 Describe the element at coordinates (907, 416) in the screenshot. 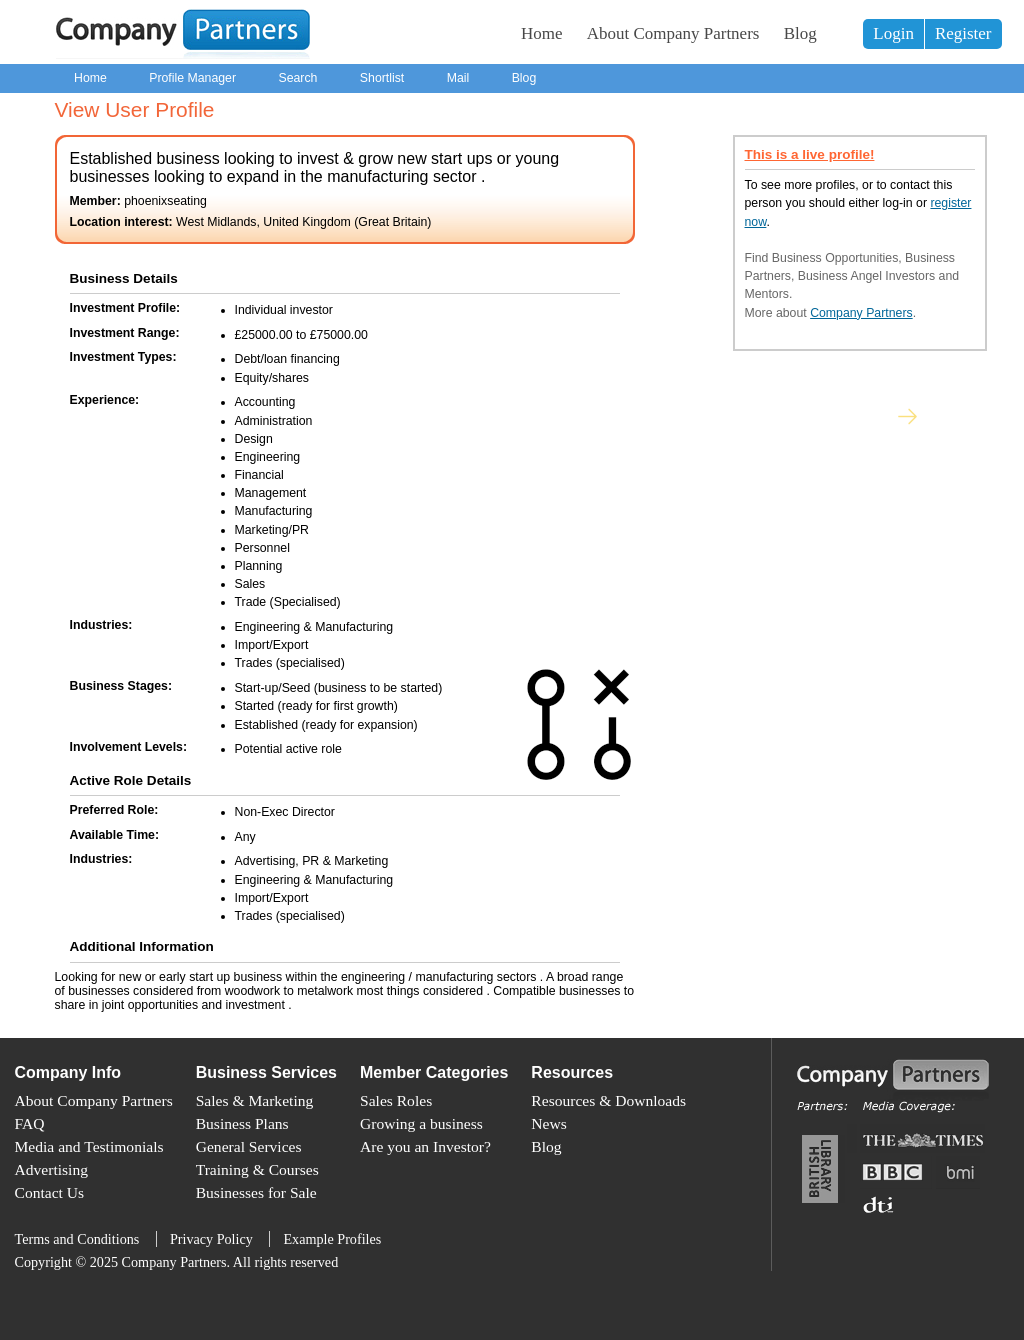

I see `navigate to the next item or screen` at that location.